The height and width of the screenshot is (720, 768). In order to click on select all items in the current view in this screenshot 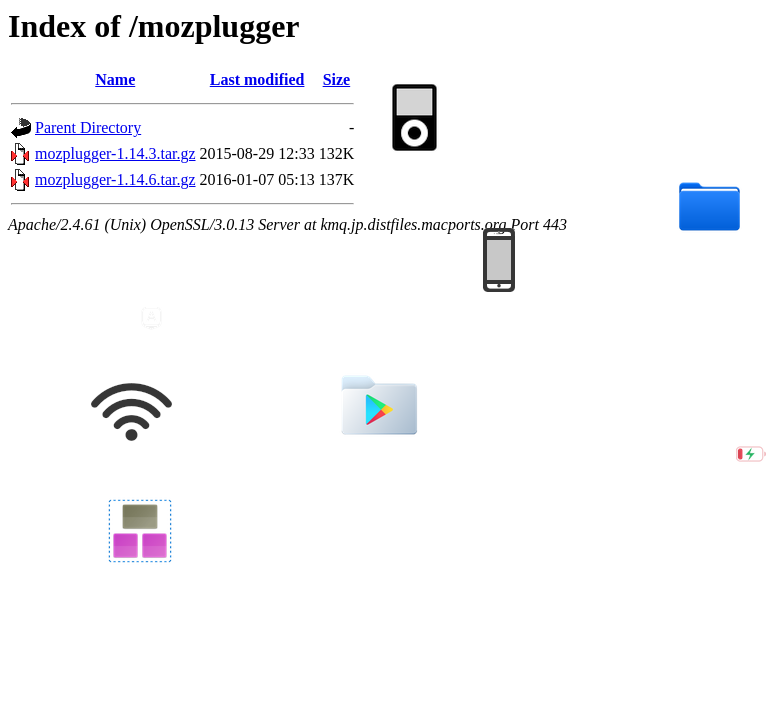, I will do `click(140, 531)`.